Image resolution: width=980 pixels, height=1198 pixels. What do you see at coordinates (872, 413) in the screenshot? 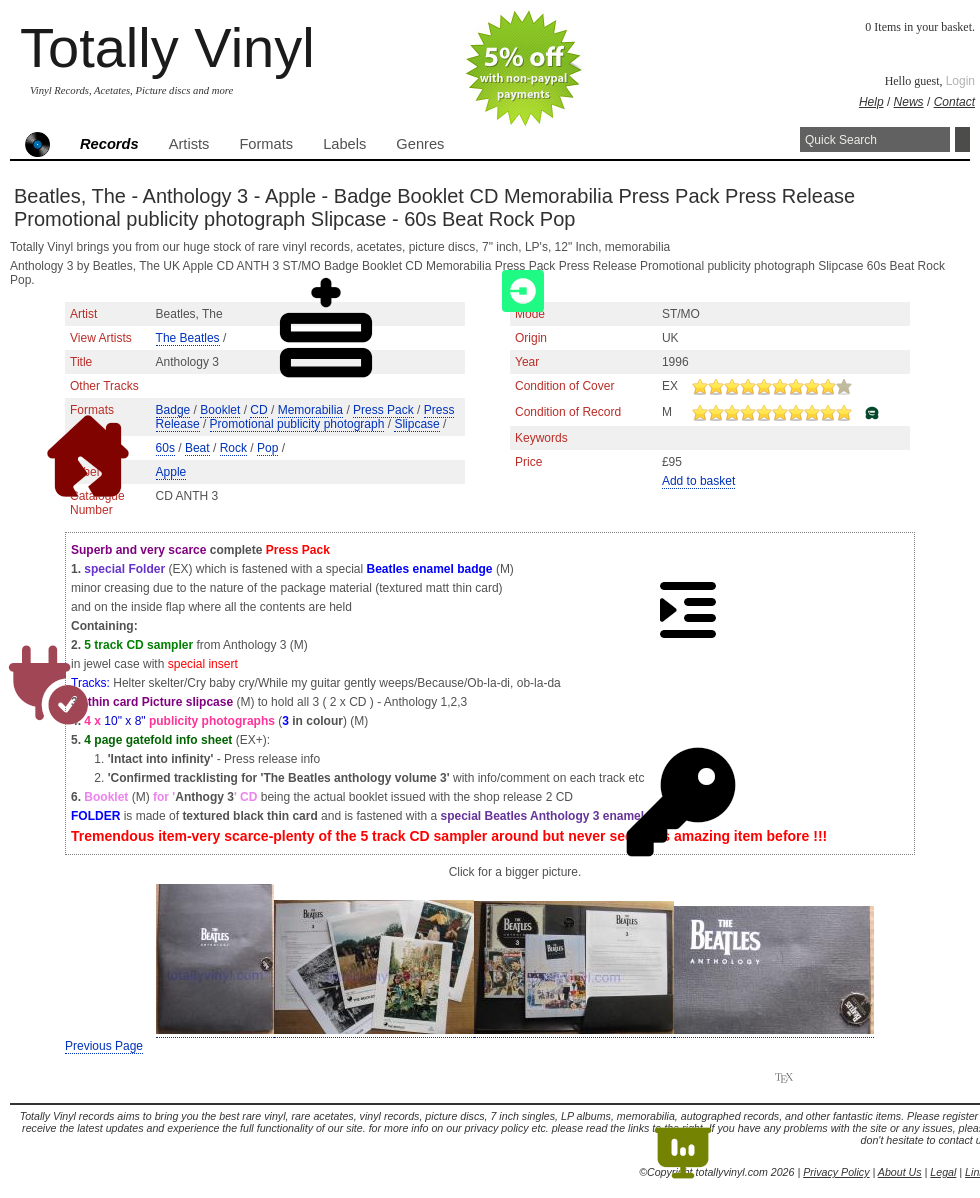
I see `visit wpbeginner wordpress tutorials` at bounding box center [872, 413].